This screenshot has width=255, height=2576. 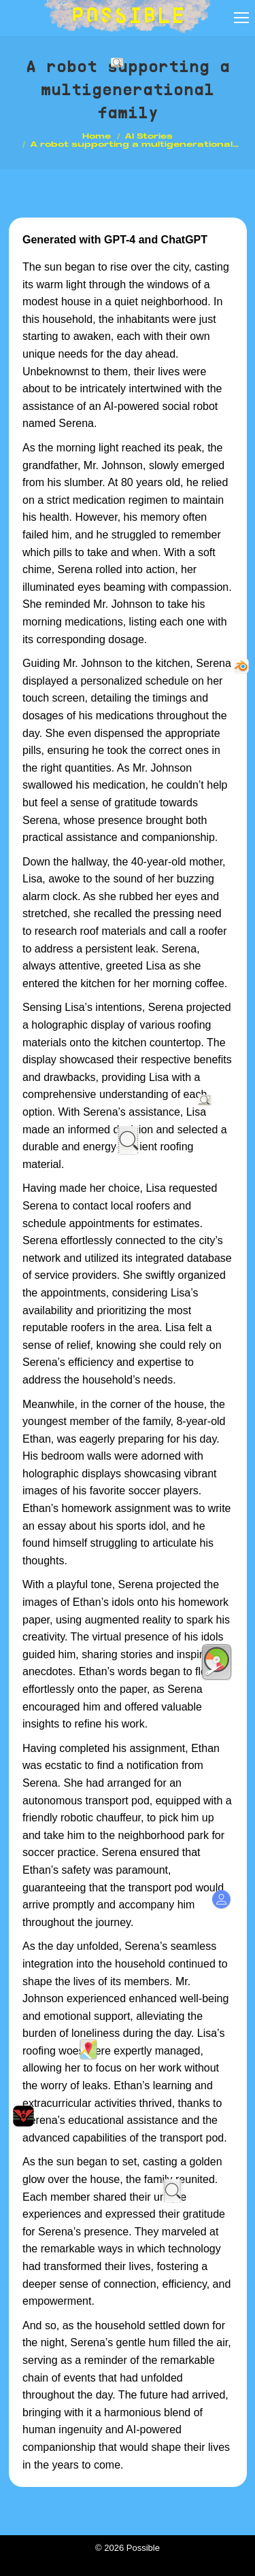 What do you see at coordinates (23, 2116) in the screenshot?
I see `launch papers, please game` at bounding box center [23, 2116].